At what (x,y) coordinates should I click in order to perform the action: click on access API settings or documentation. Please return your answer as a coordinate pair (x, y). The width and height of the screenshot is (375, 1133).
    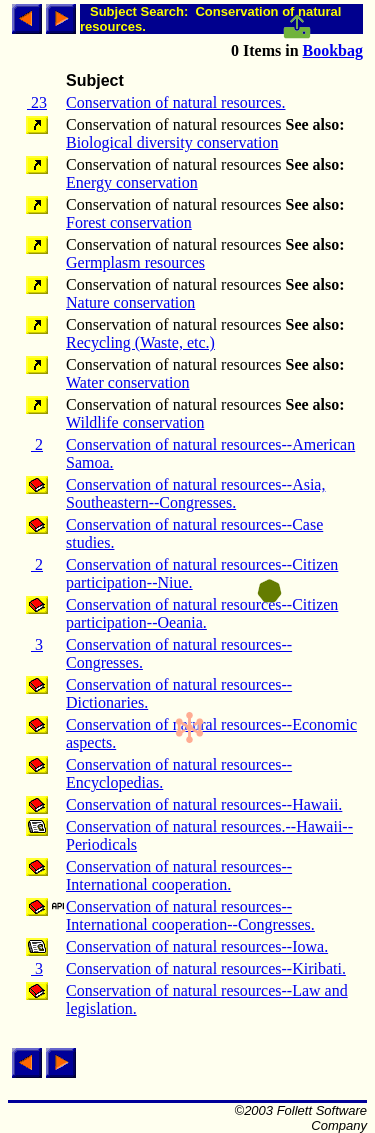
    Looking at the image, I should click on (58, 906).